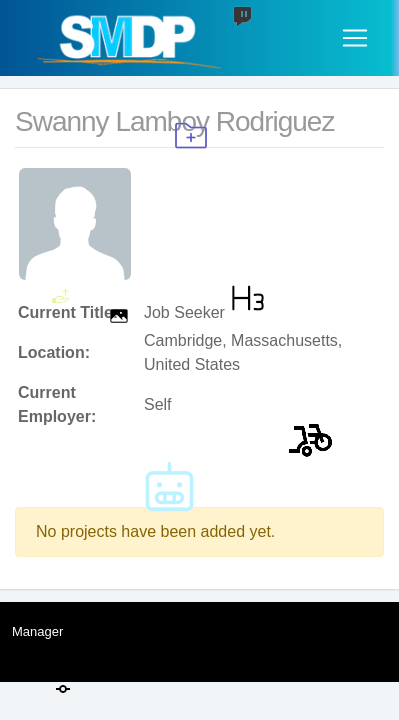 The height and width of the screenshot is (720, 399). I want to click on format text as heading level 3, so click(248, 298).